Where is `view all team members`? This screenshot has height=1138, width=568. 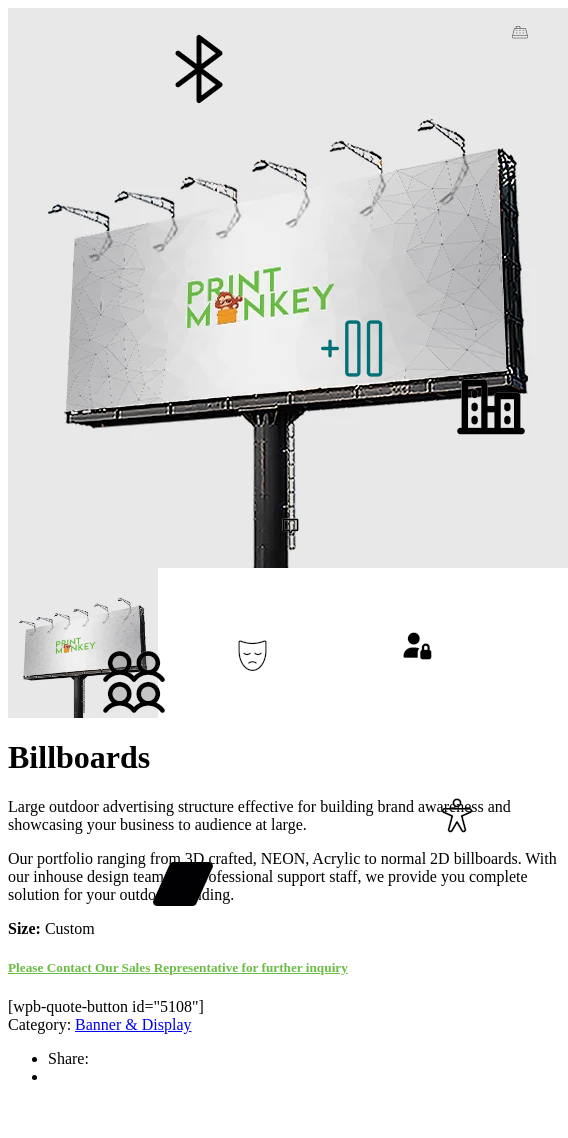 view all team members is located at coordinates (134, 682).